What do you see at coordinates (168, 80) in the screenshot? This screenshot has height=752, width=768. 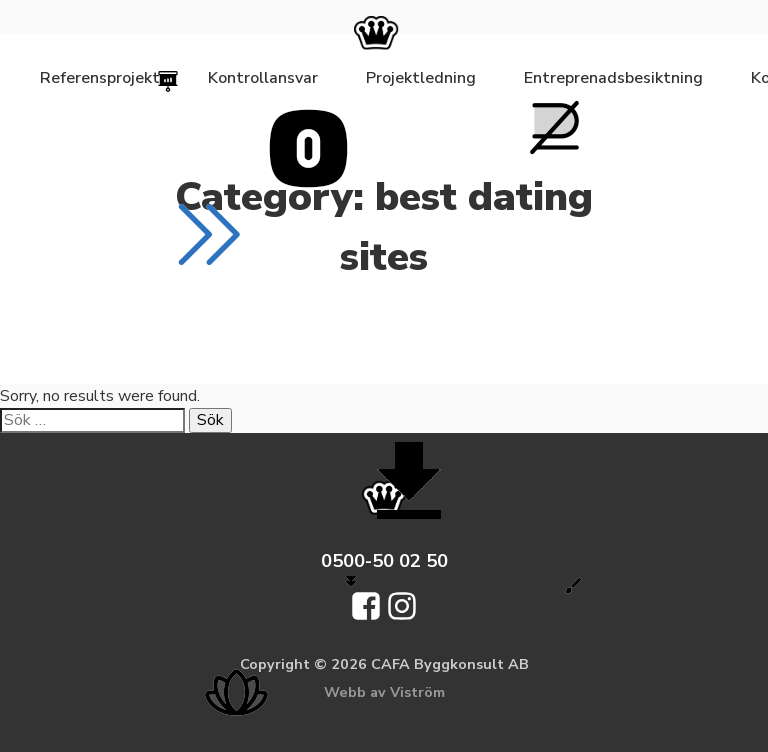 I see `view presentation with charts` at bounding box center [168, 80].